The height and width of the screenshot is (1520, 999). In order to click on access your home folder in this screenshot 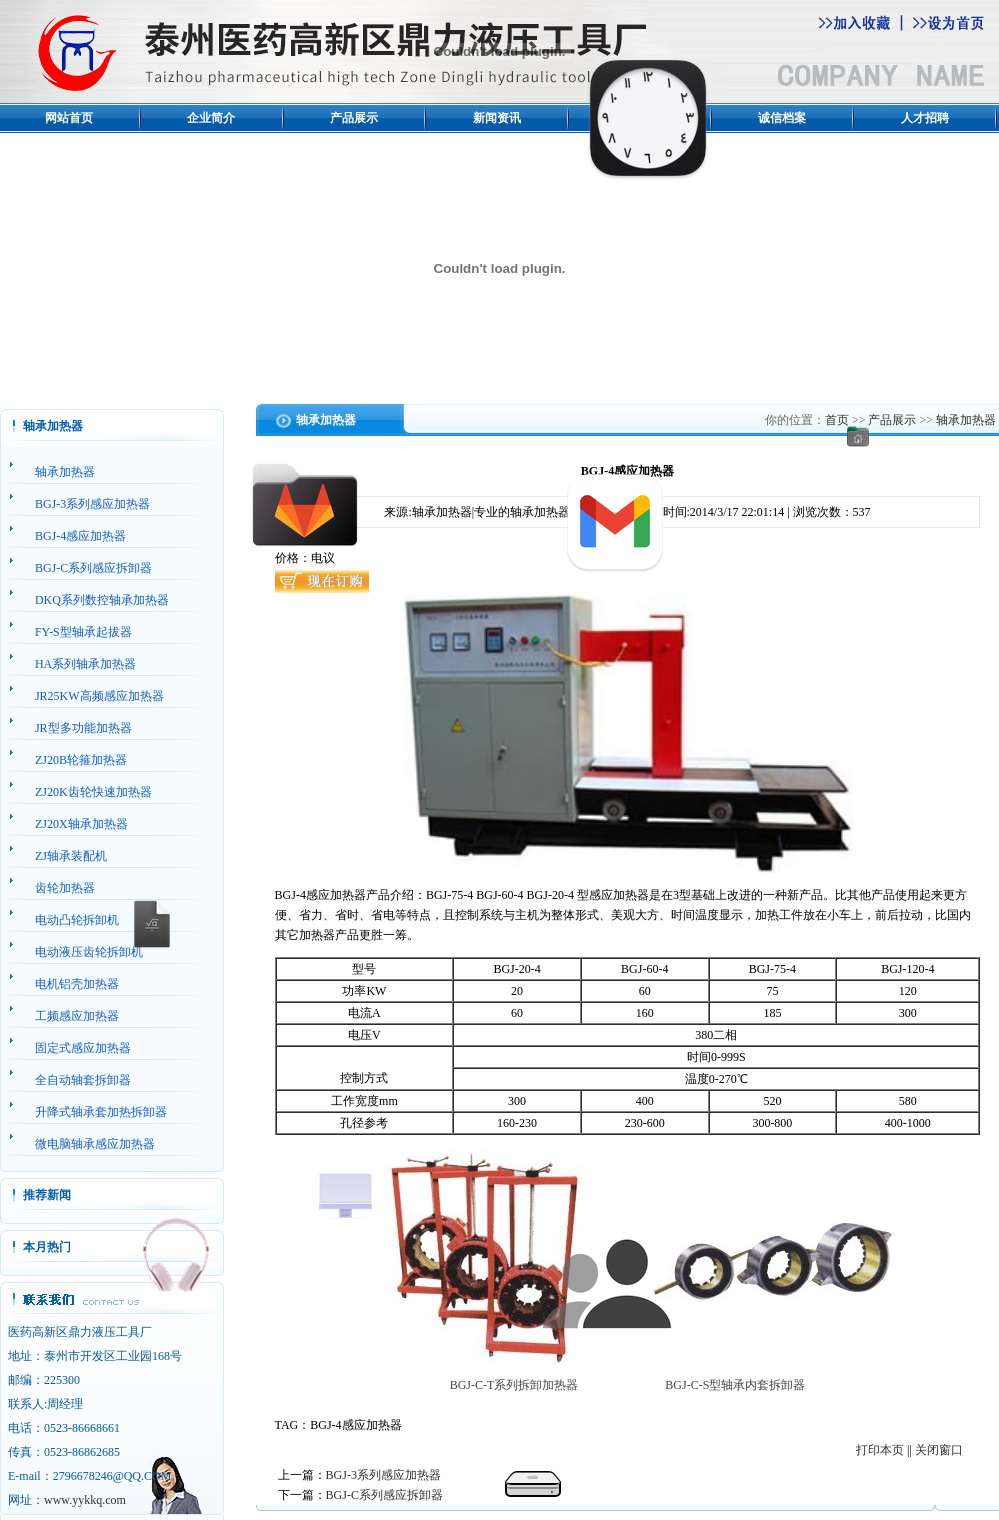, I will do `click(858, 436)`.